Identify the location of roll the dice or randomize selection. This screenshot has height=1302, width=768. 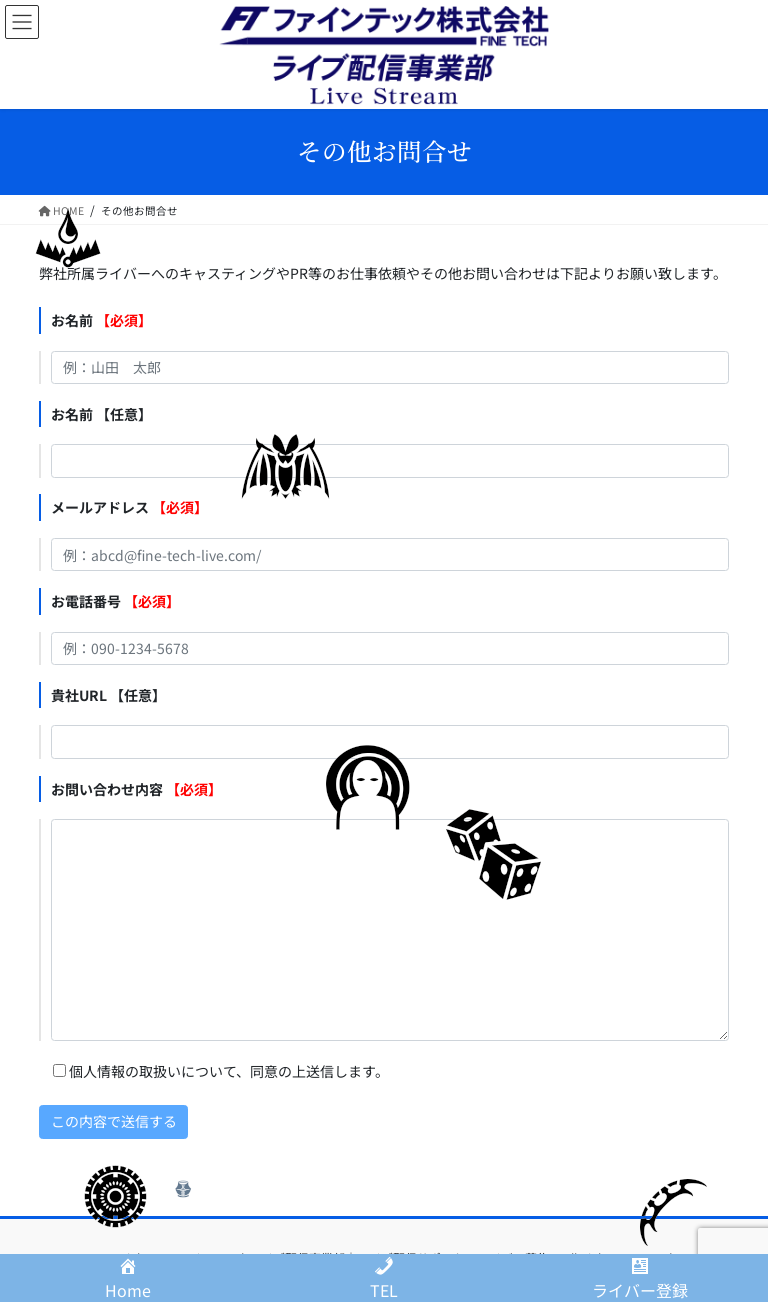
(493, 854).